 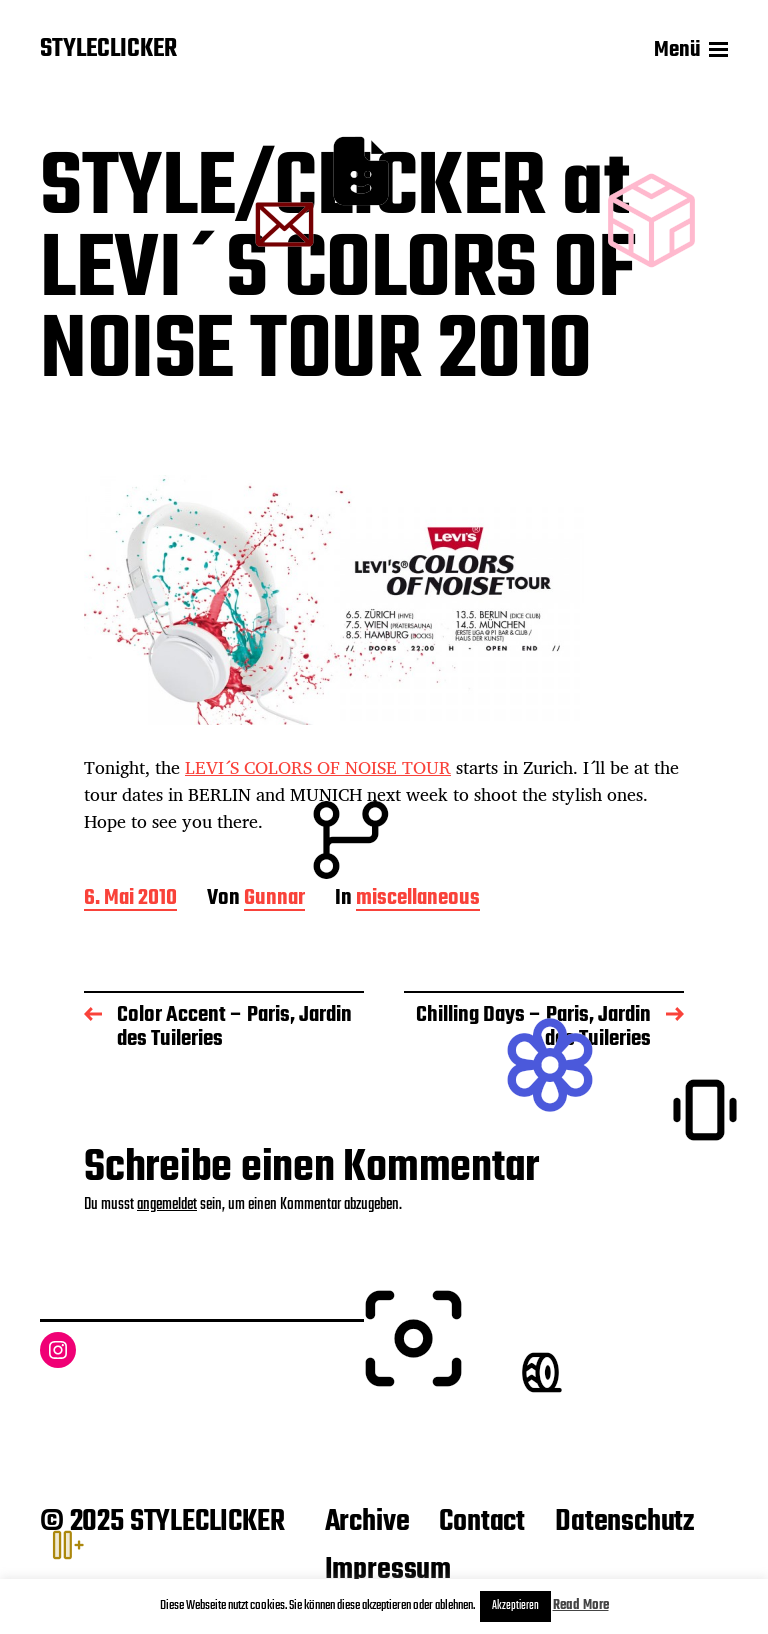 I want to click on view repository branches, so click(x=346, y=840).